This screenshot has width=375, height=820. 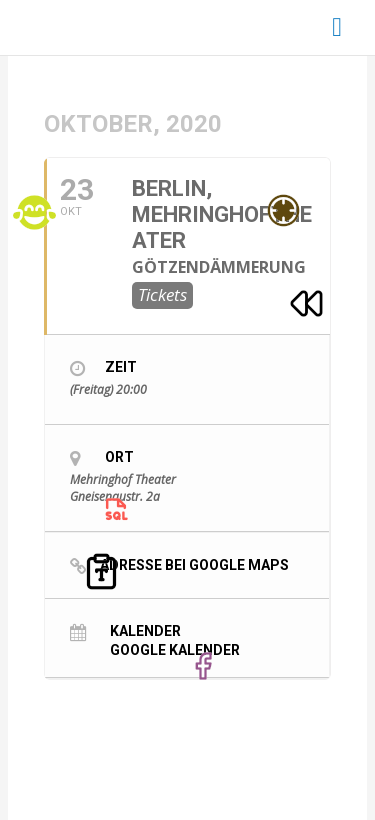 I want to click on center map on current location, so click(x=283, y=210).